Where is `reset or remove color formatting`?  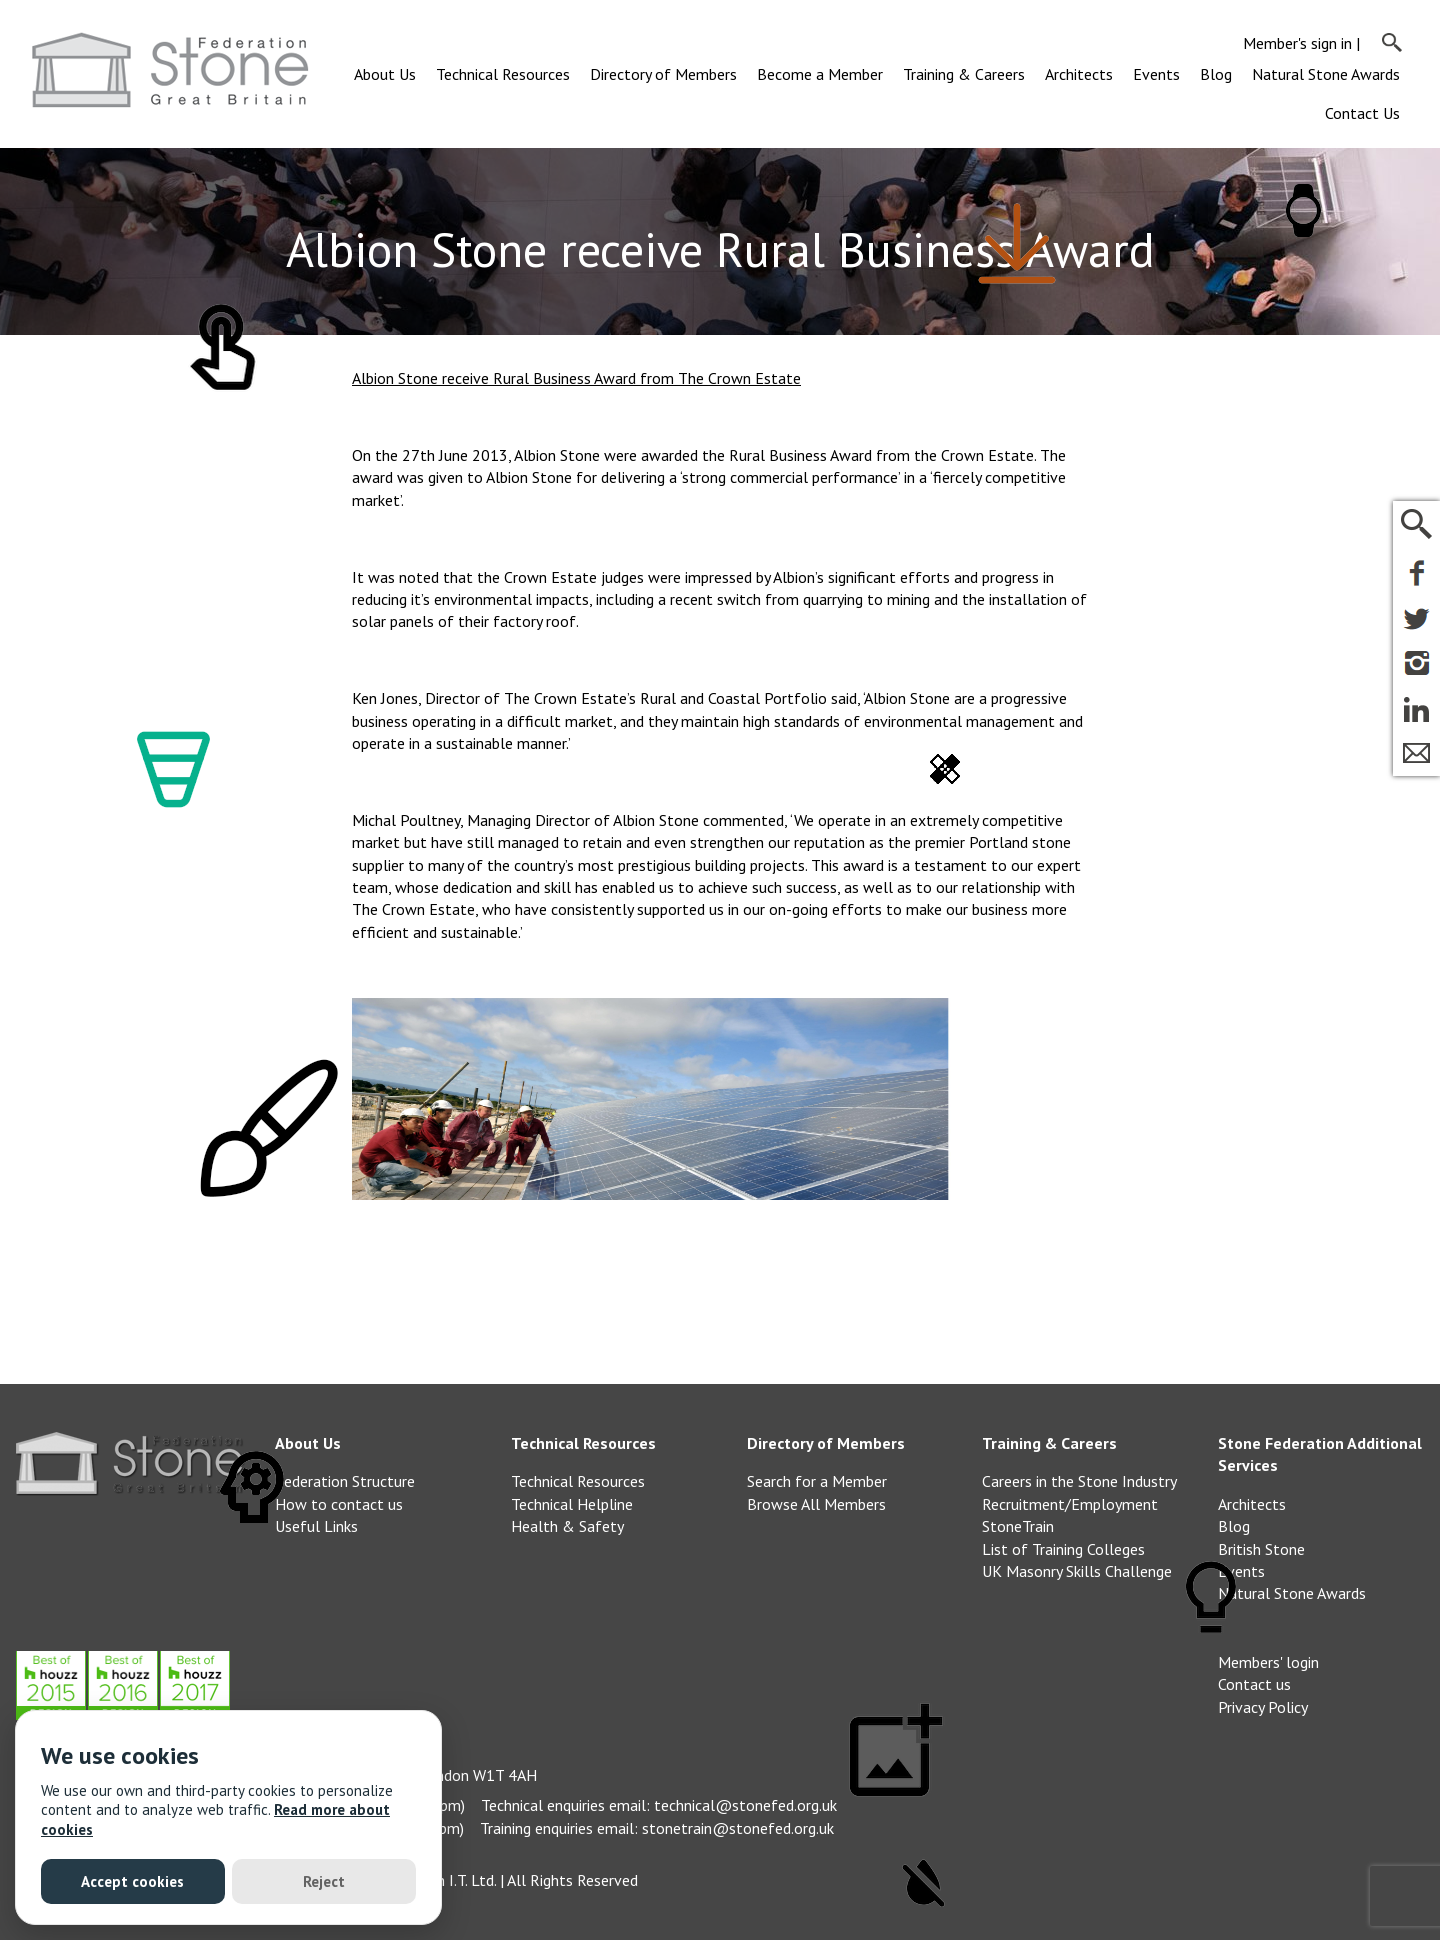 reset or remove color formatting is located at coordinates (923, 1882).